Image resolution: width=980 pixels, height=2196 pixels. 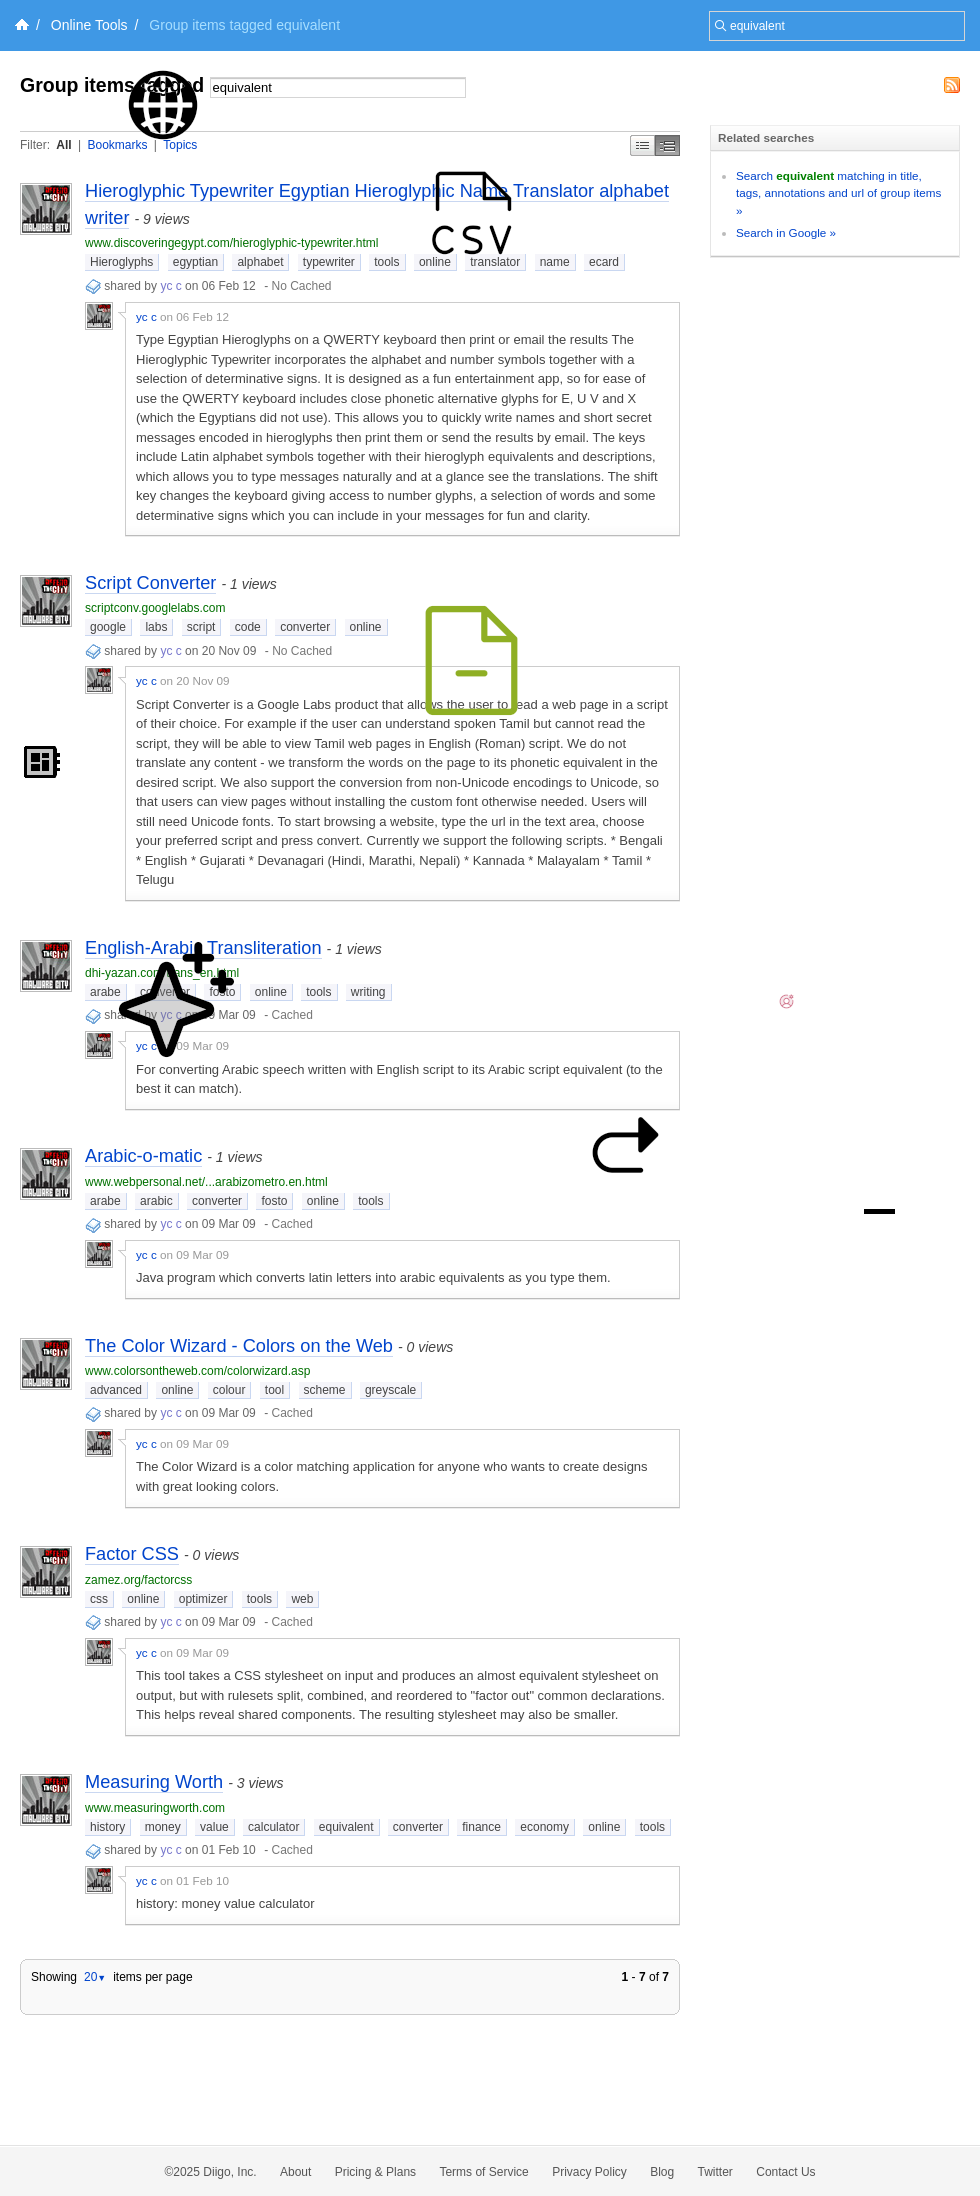 I want to click on redo last action, so click(x=625, y=1147).